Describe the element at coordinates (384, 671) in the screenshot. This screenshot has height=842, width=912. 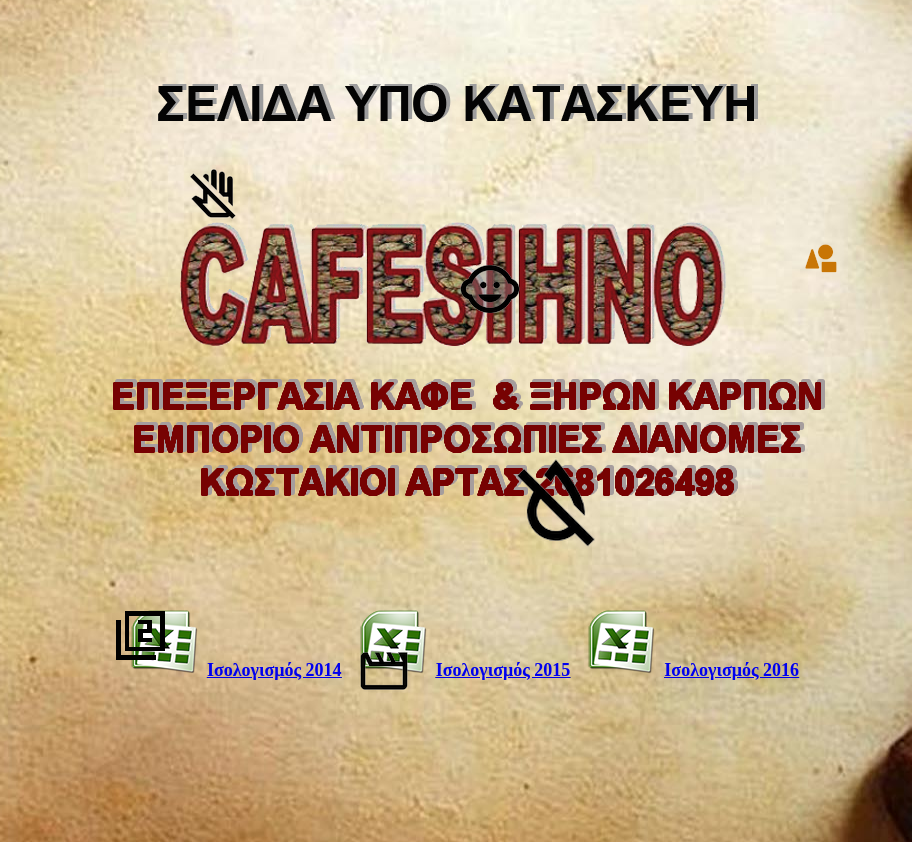
I see `access video or movie content` at that location.